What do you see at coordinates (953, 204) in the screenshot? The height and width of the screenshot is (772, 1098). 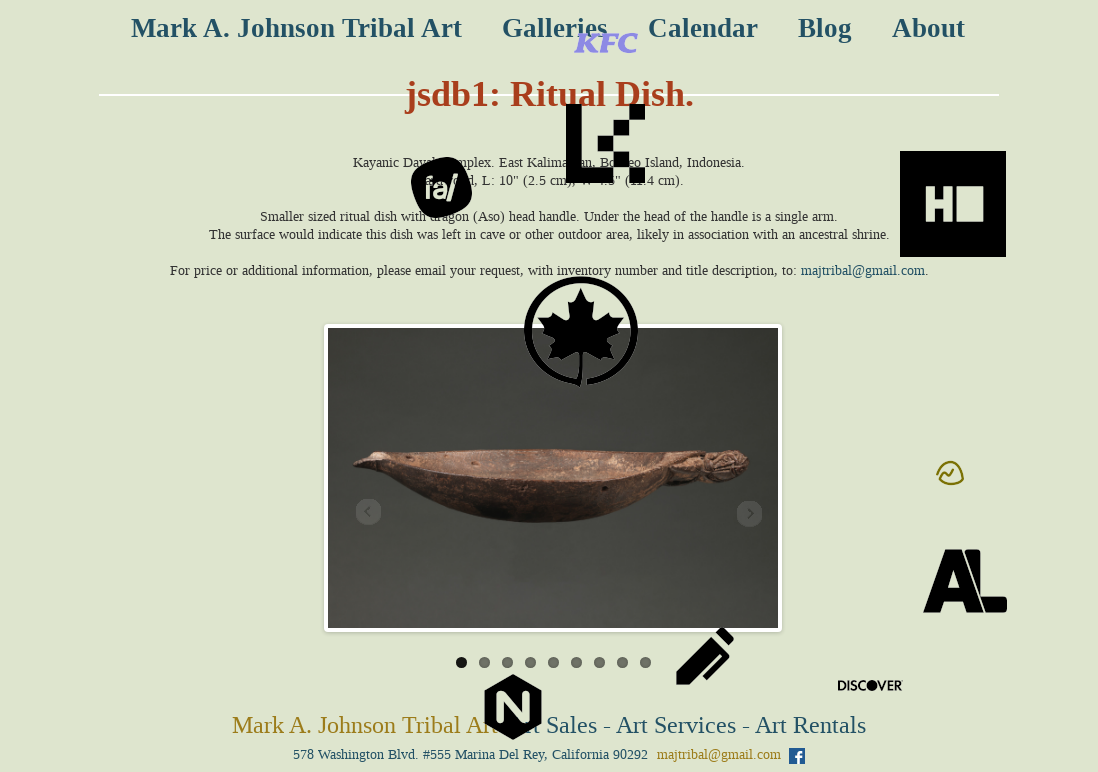 I see `link to HackerRank profile` at bounding box center [953, 204].